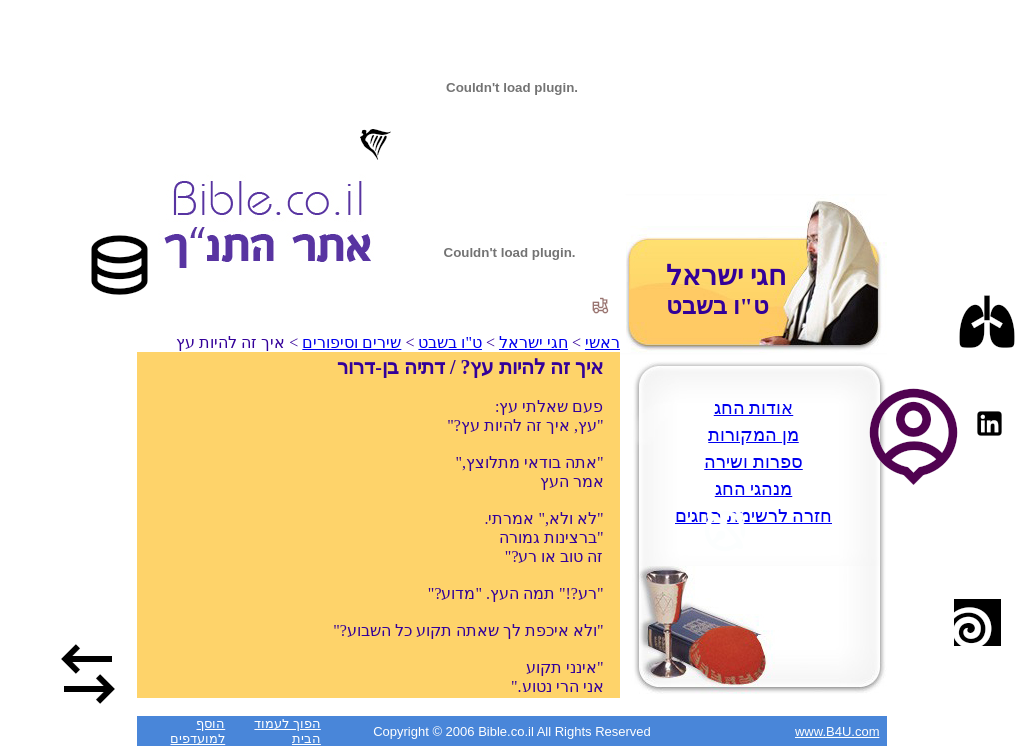 Image resolution: width=1024 pixels, height=747 pixels. Describe the element at coordinates (987, 323) in the screenshot. I see `access respiratory health information` at that location.